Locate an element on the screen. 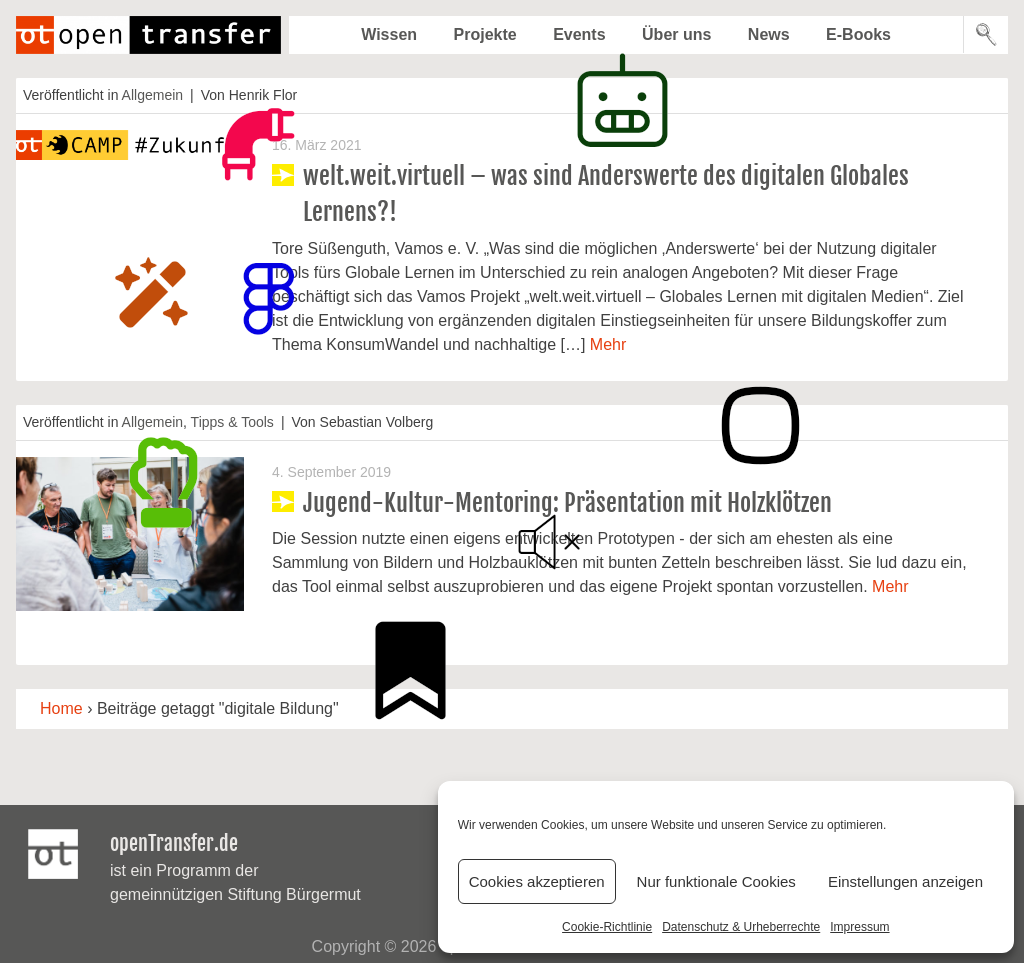 The width and height of the screenshot is (1024, 963). access AI assistant or chatbot features is located at coordinates (622, 105).